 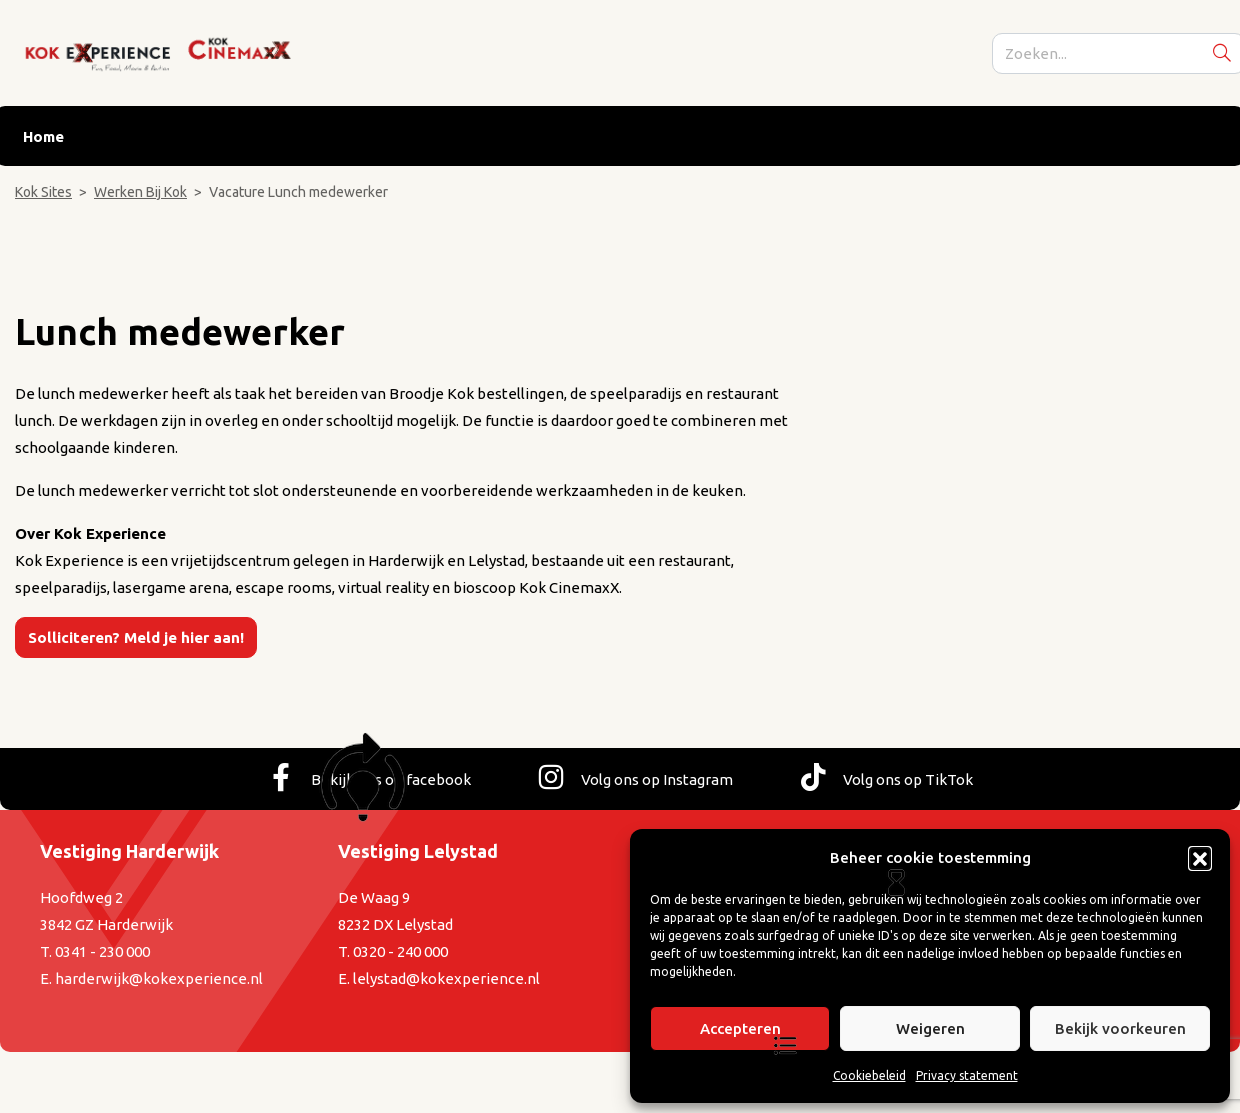 What do you see at coordinates (785, 1045) in the screenshot?
I see `view items as a bulleted list` at bounding box center [785, 1045].